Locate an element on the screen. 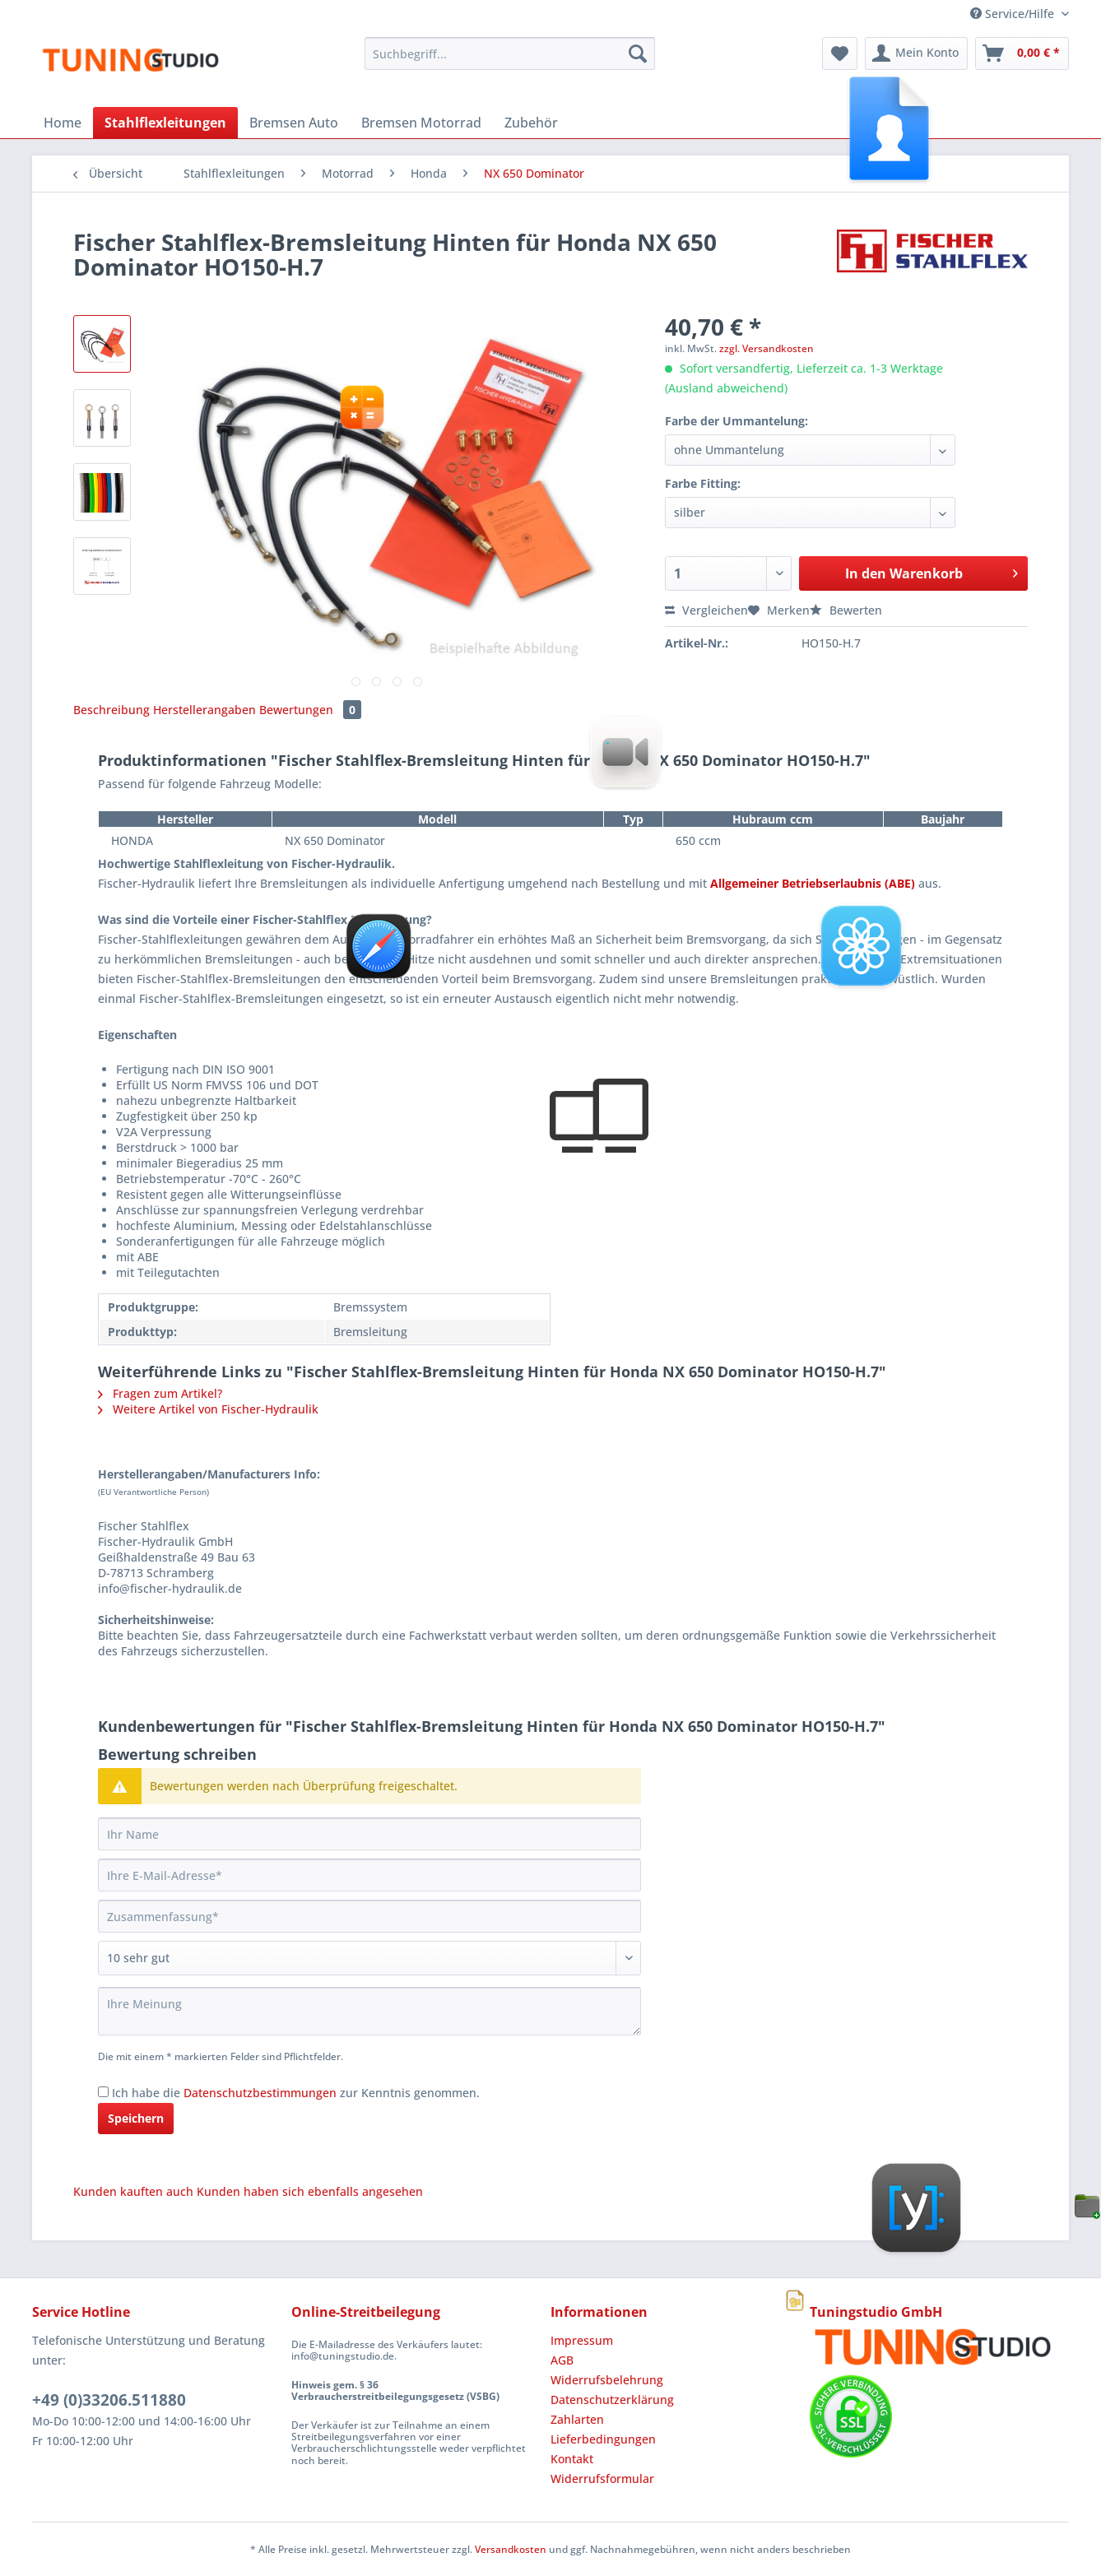 The height and width of the screenshot is (2576, 1101). open Safari web browser is located at coordinates (379, 946).